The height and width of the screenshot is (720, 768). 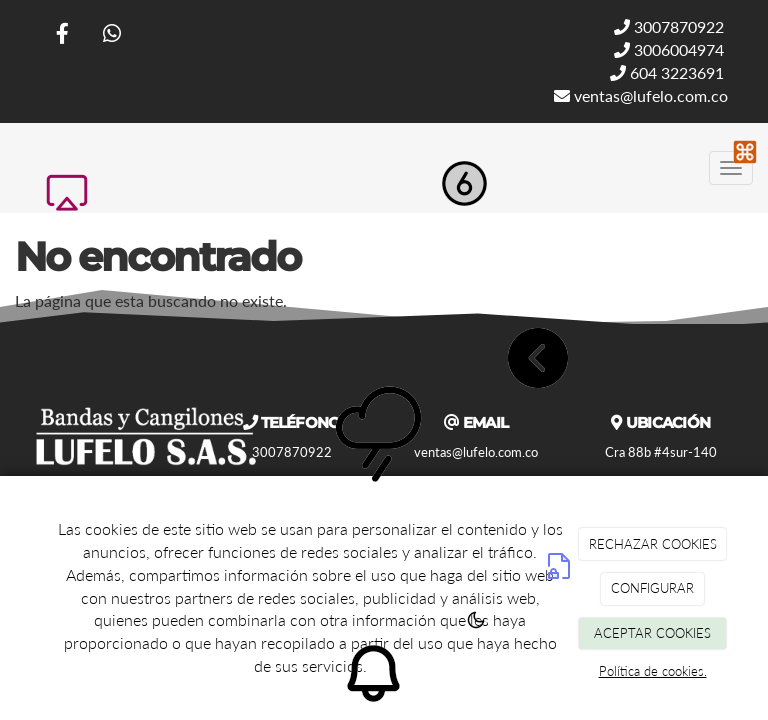 What do you see at coordinates (559, 566) in the screenshot?
I see `a locked or encrypted file` at bounding box center [559, 566].